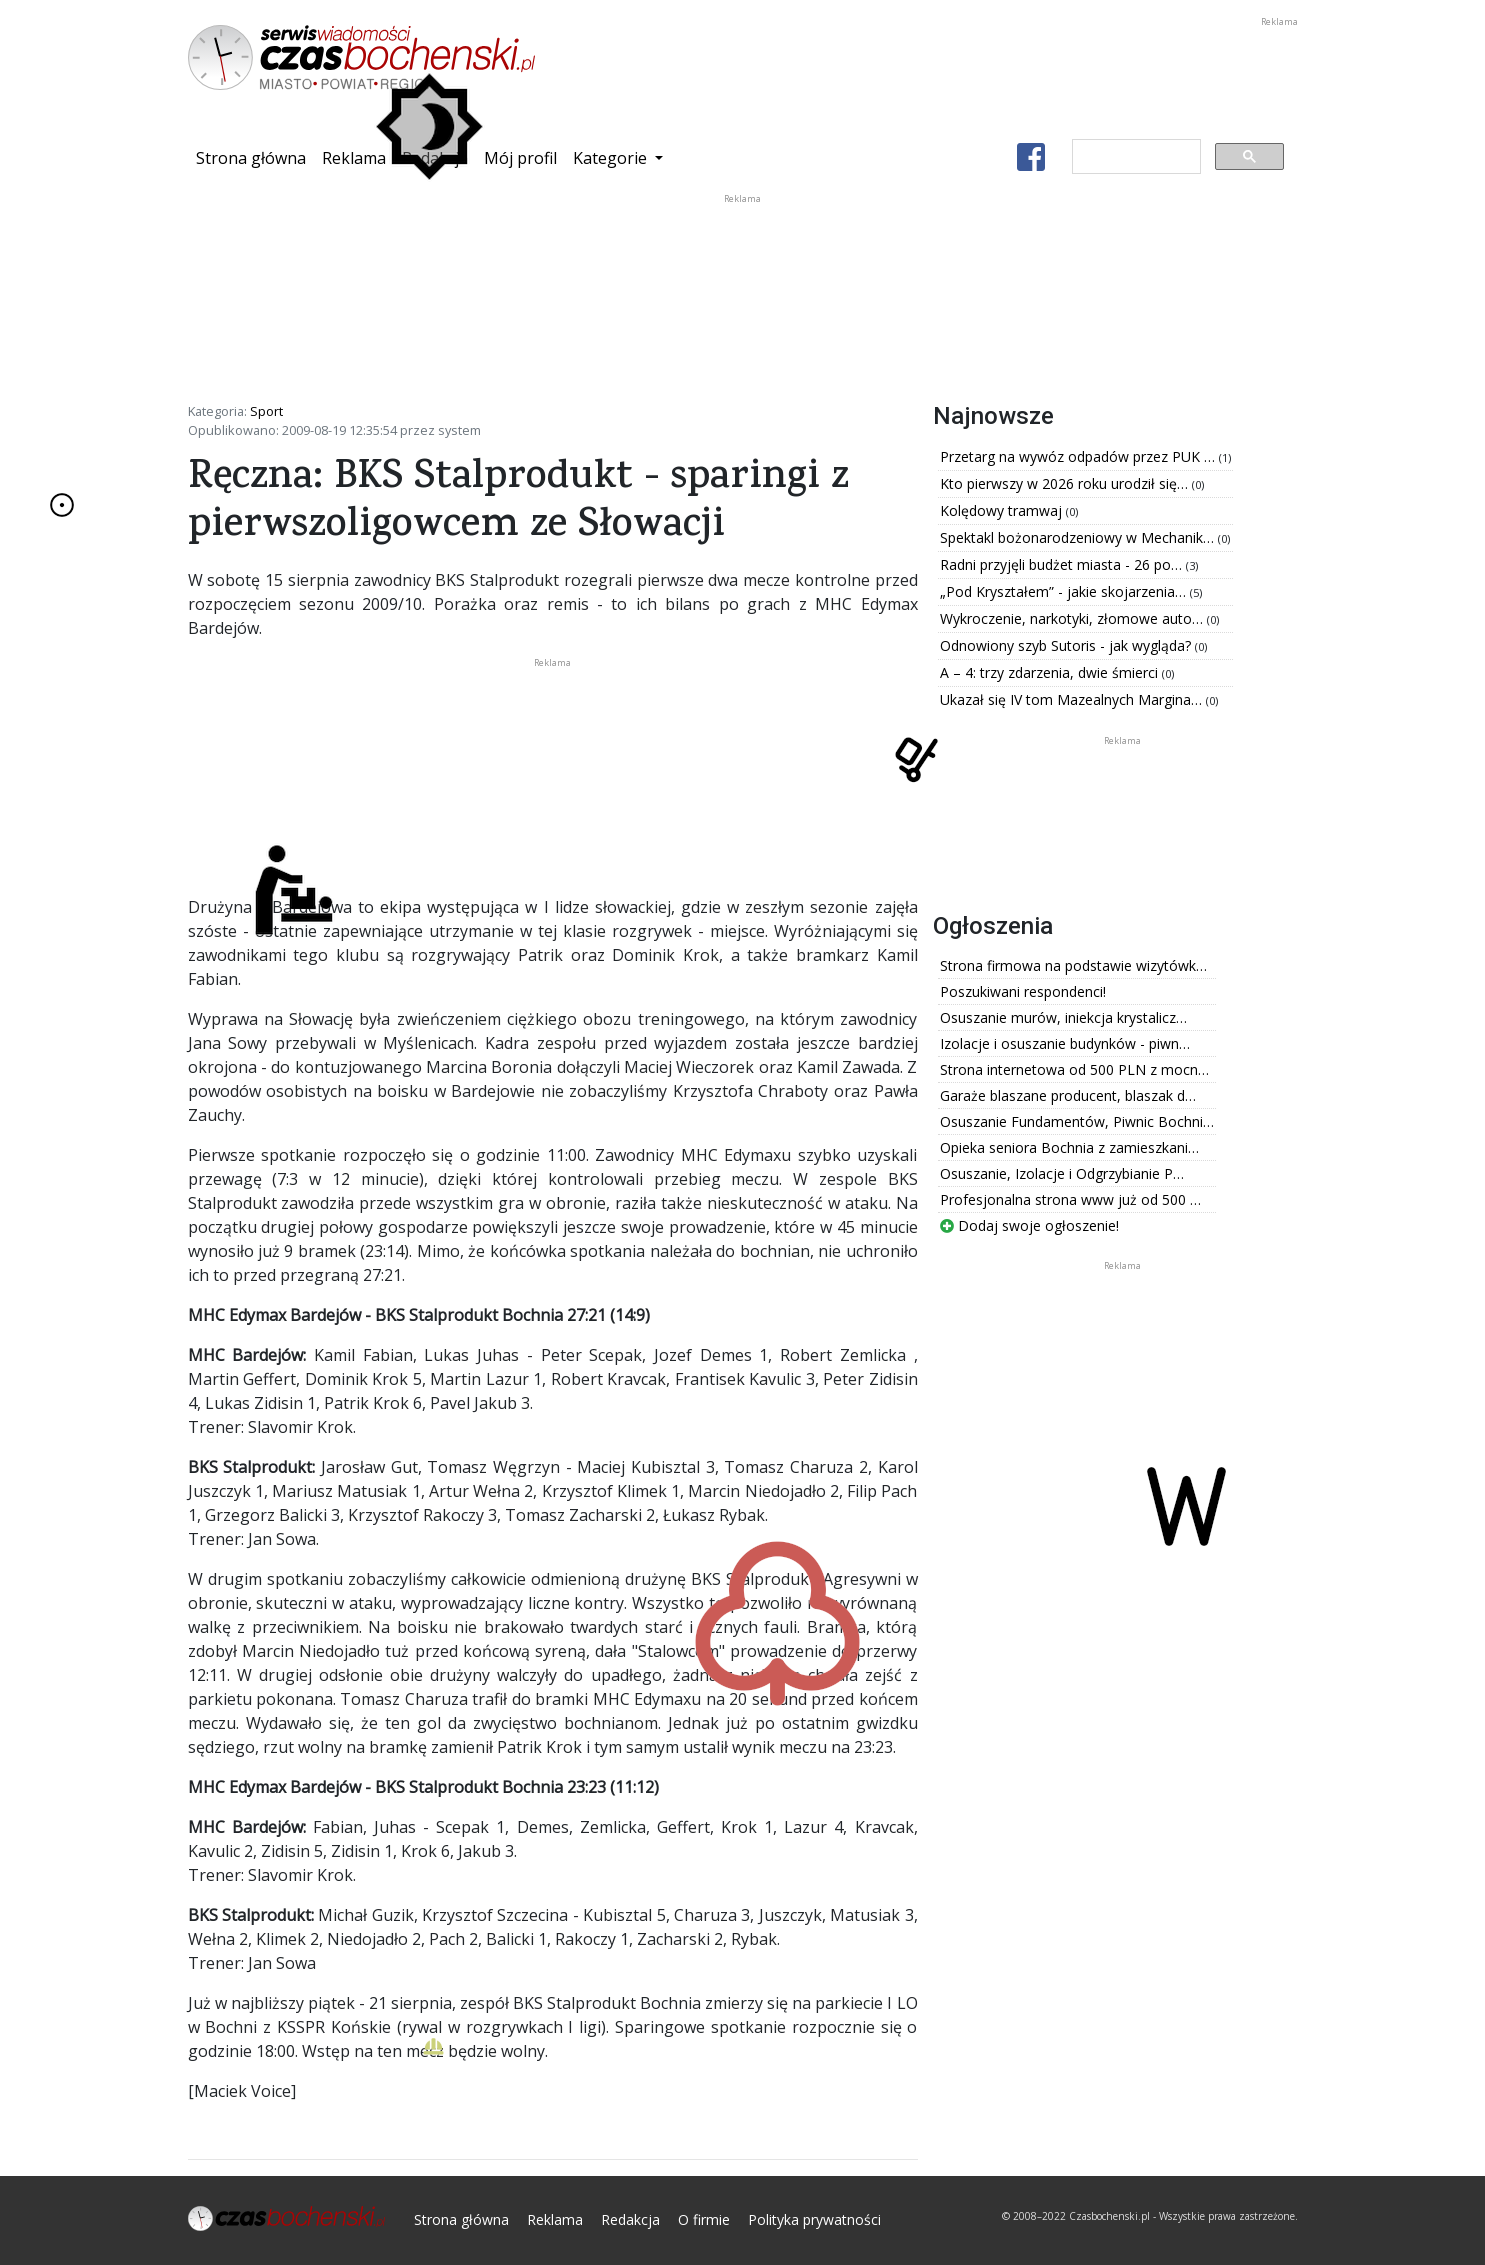  Describe the element at coordinates (62, 505) in the screenshot. I see `select this option from a list` at that location.